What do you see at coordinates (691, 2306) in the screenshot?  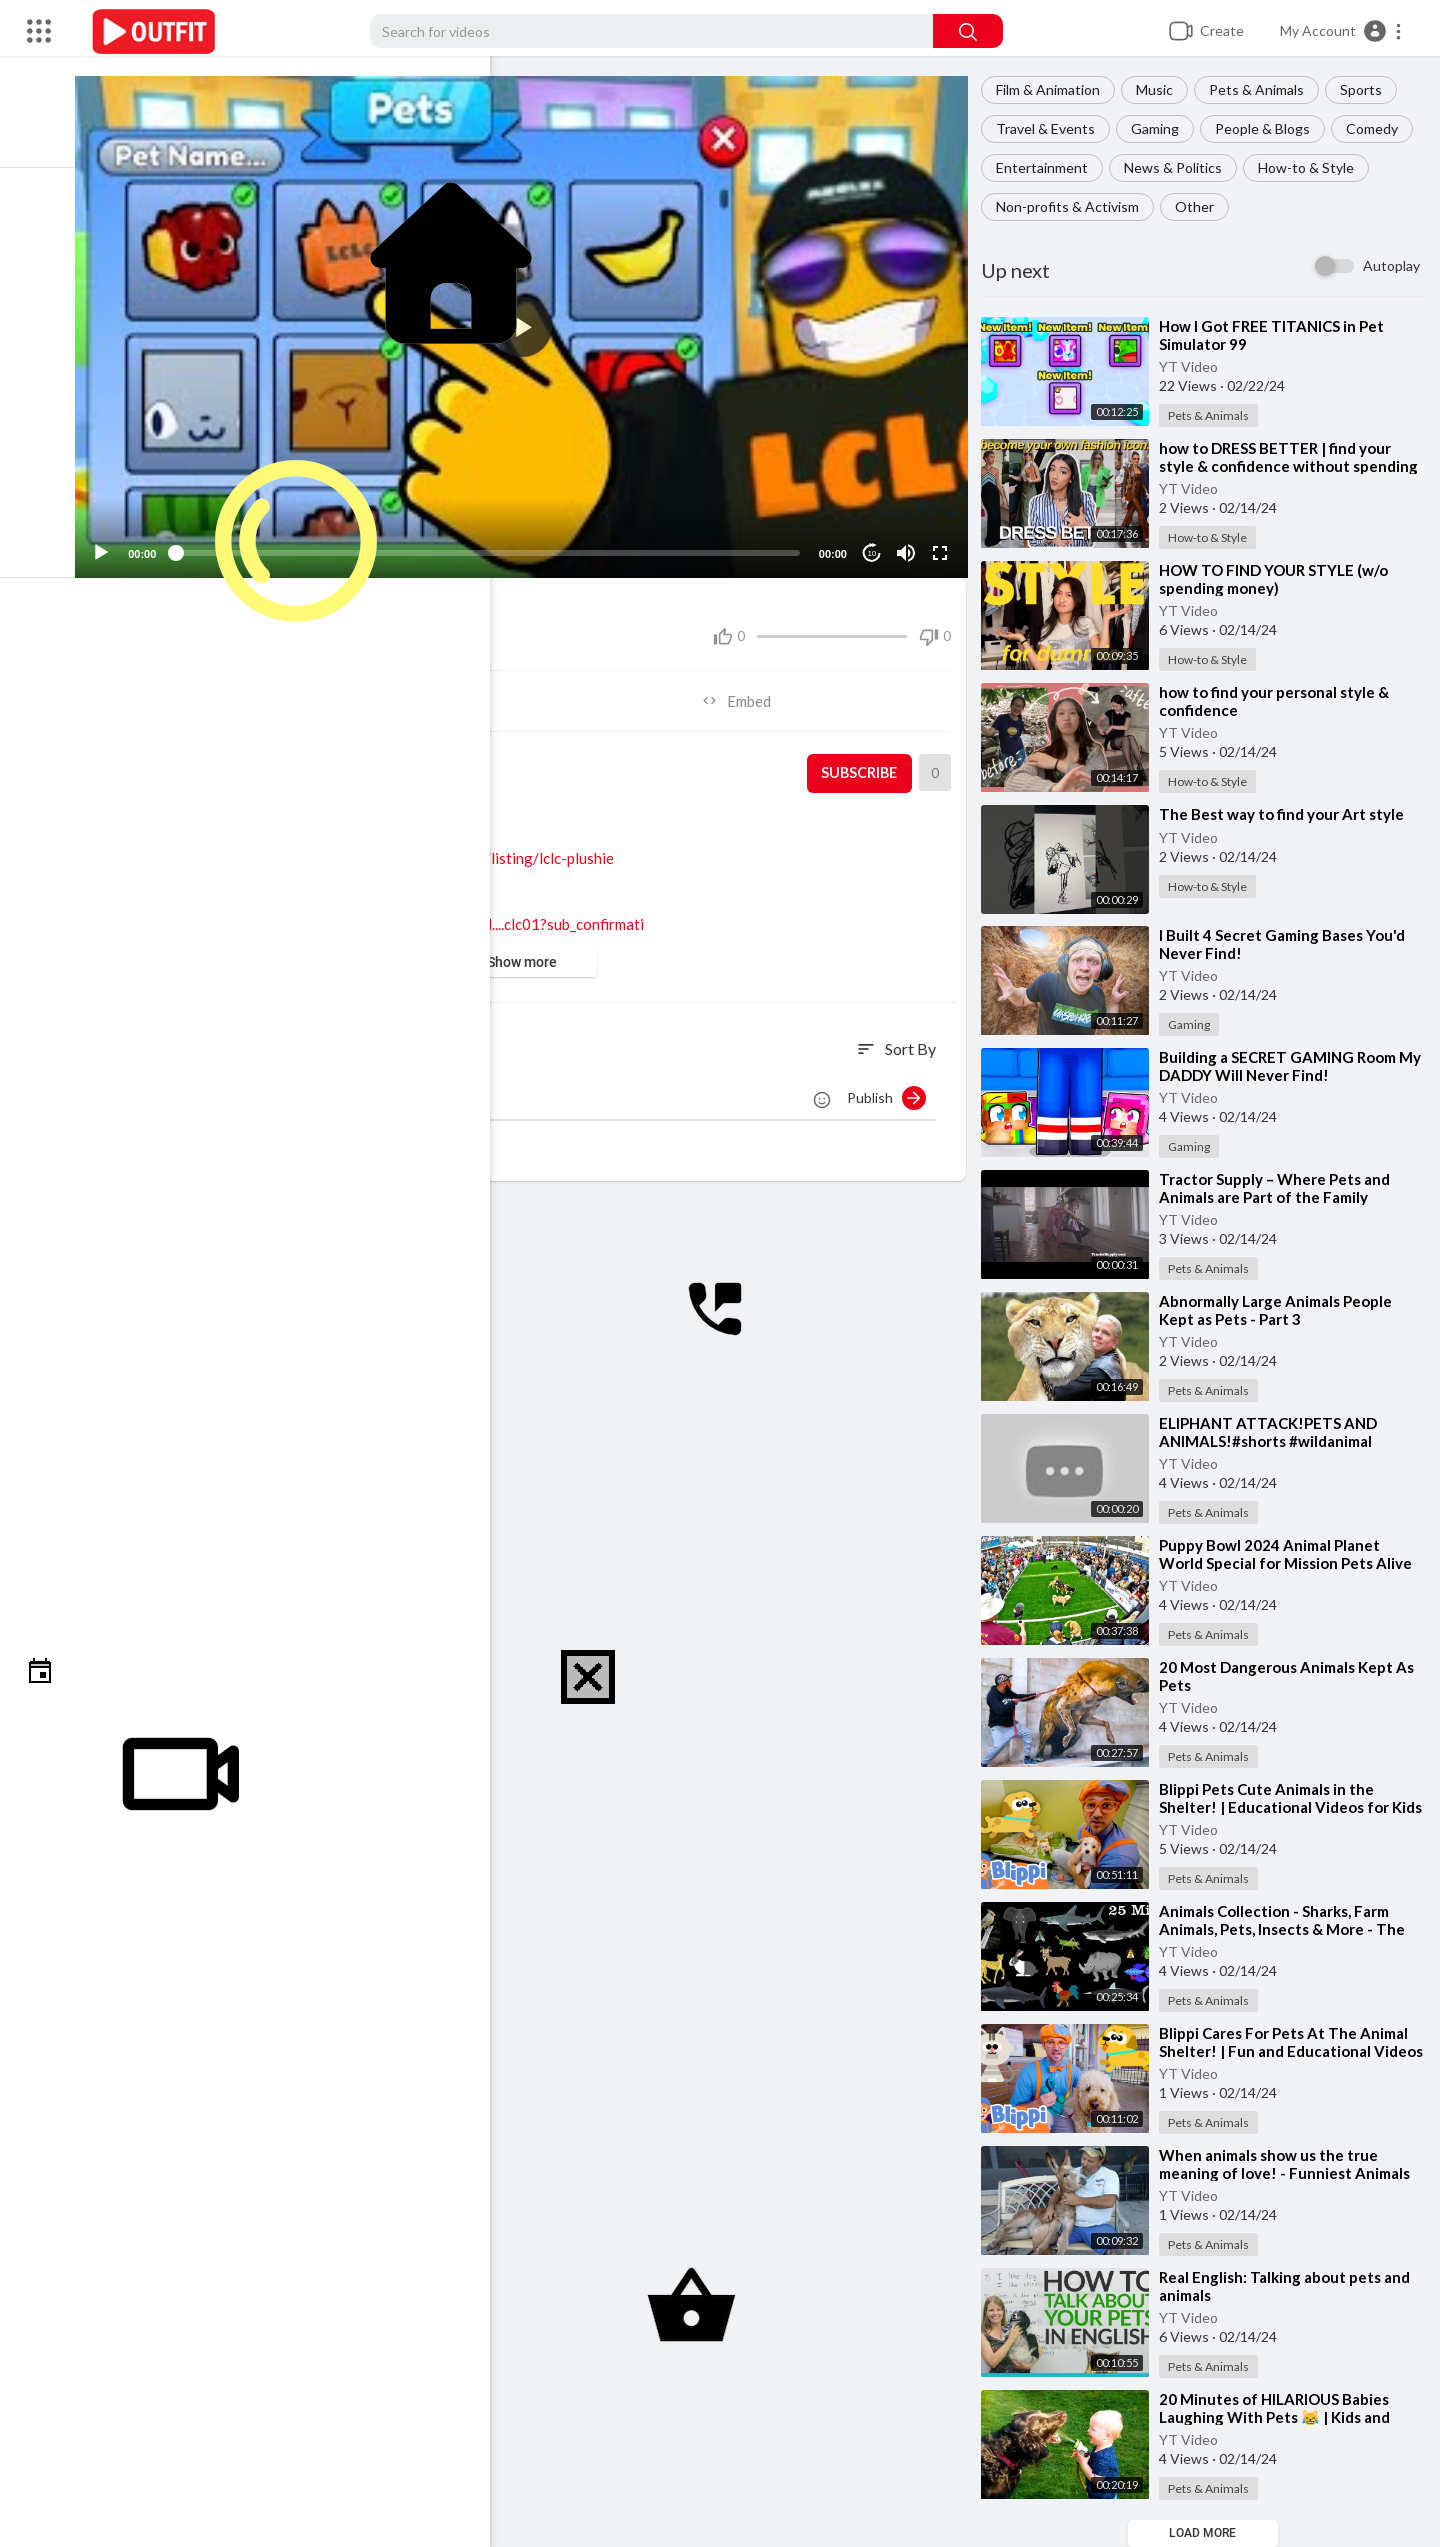 I see `view your shopping basket` at bounding box center [691, 2306].